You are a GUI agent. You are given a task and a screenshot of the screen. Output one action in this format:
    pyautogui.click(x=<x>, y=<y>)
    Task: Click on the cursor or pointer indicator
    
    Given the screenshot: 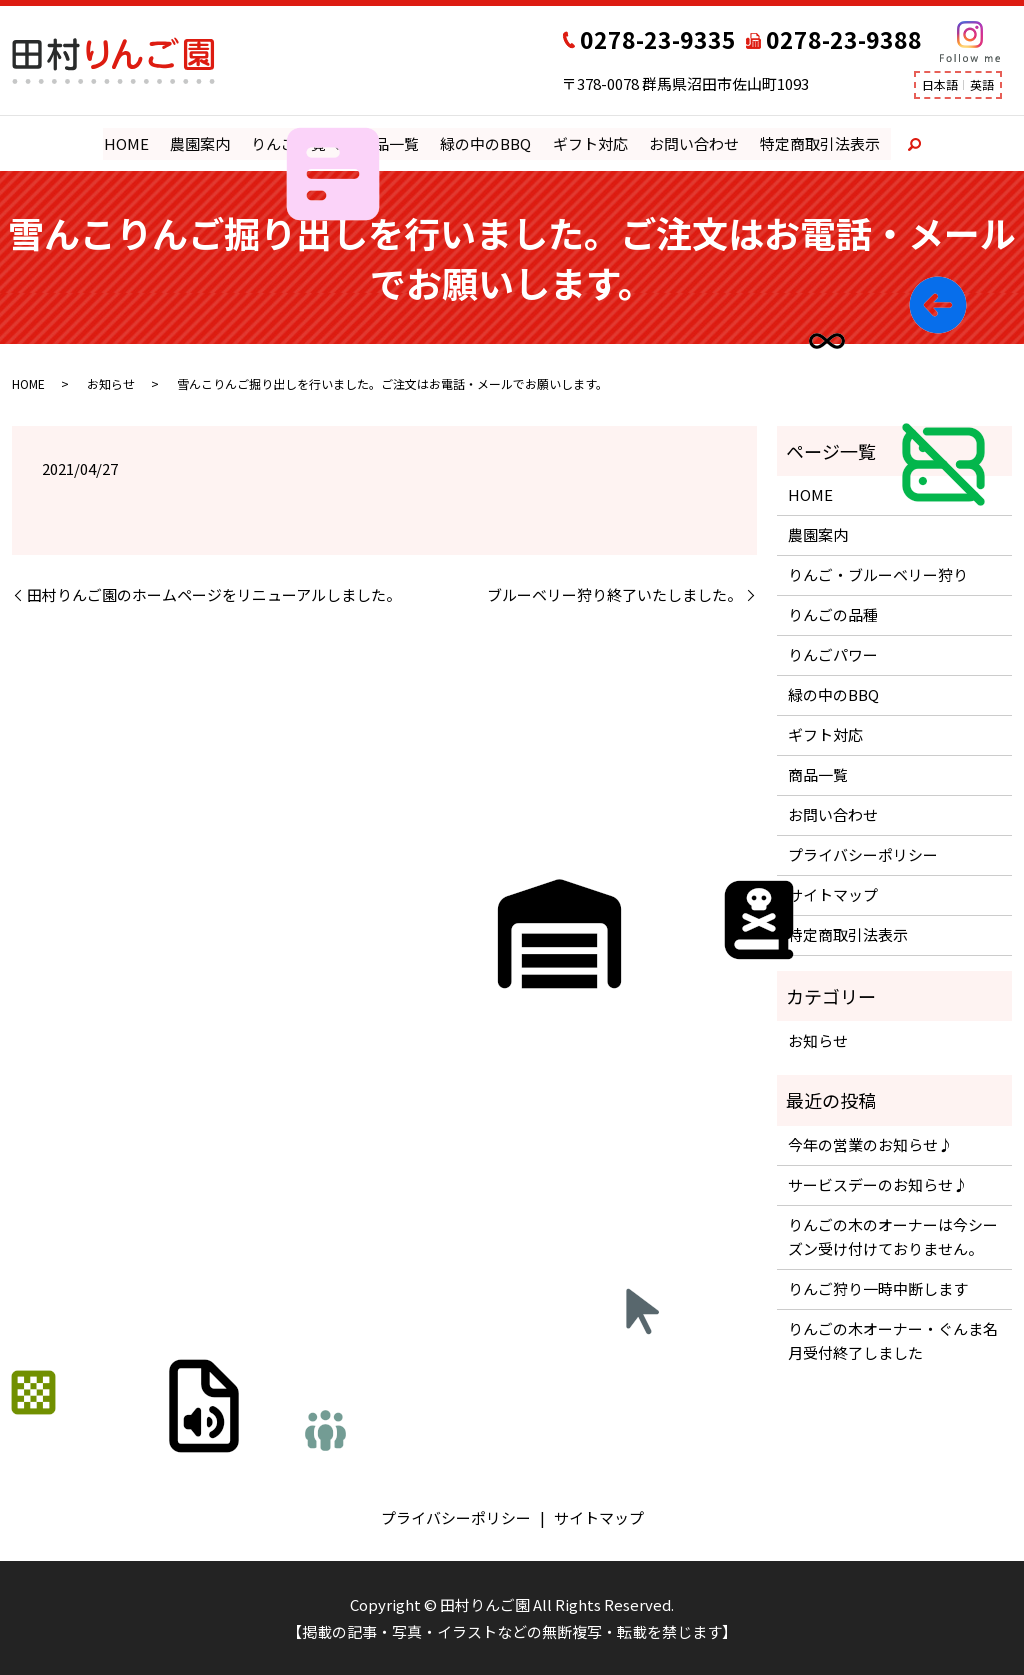 What is the action you would take?
    pyautogui.click(x=640, y=1311)
    